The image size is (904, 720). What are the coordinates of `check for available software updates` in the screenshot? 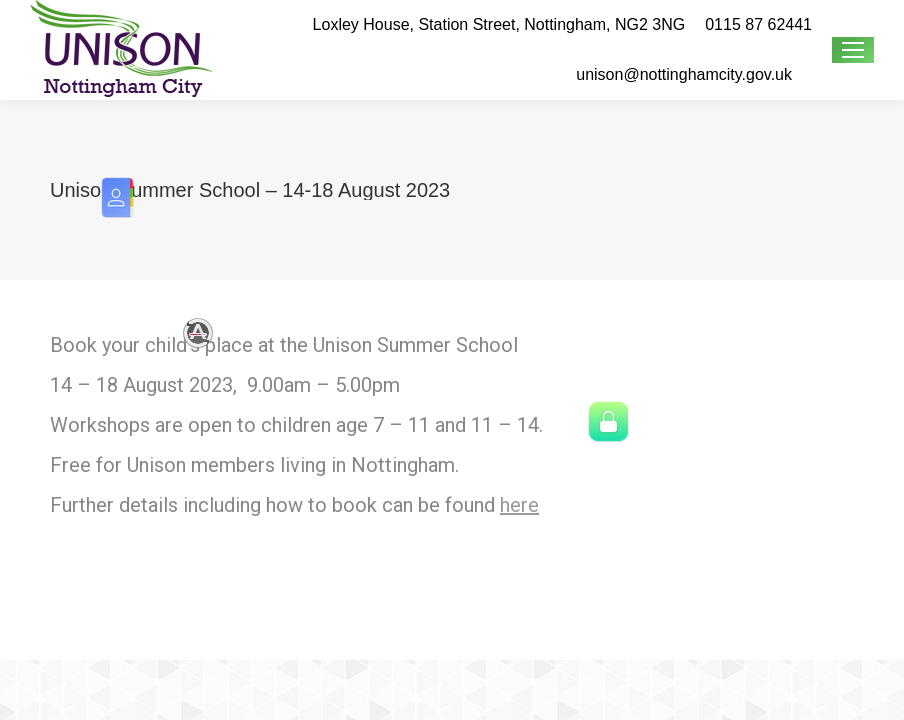 It's located at (198, 333).